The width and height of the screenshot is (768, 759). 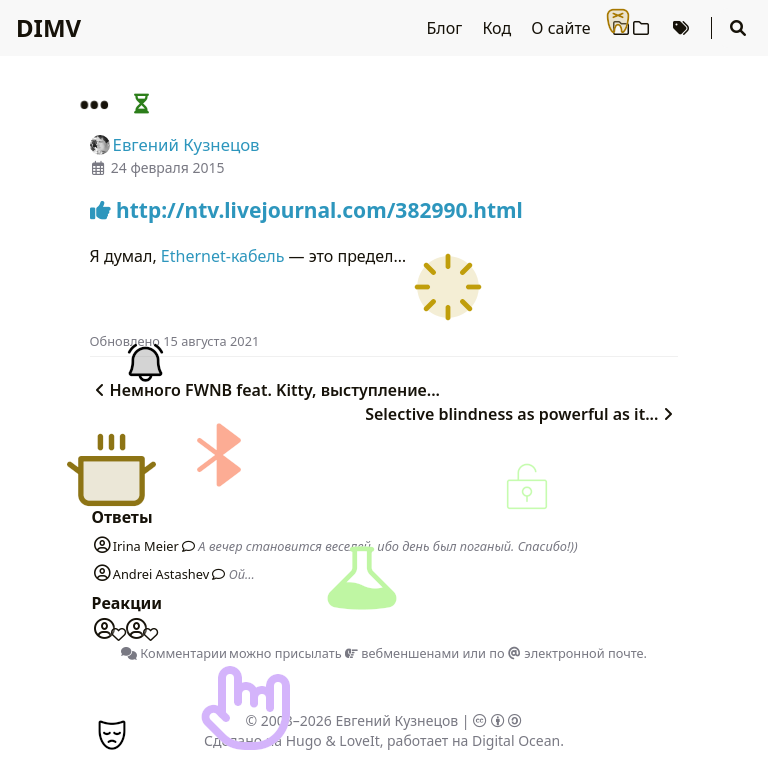 I want to click on rock on or metal hand gesture, so click(x=246, y=706).